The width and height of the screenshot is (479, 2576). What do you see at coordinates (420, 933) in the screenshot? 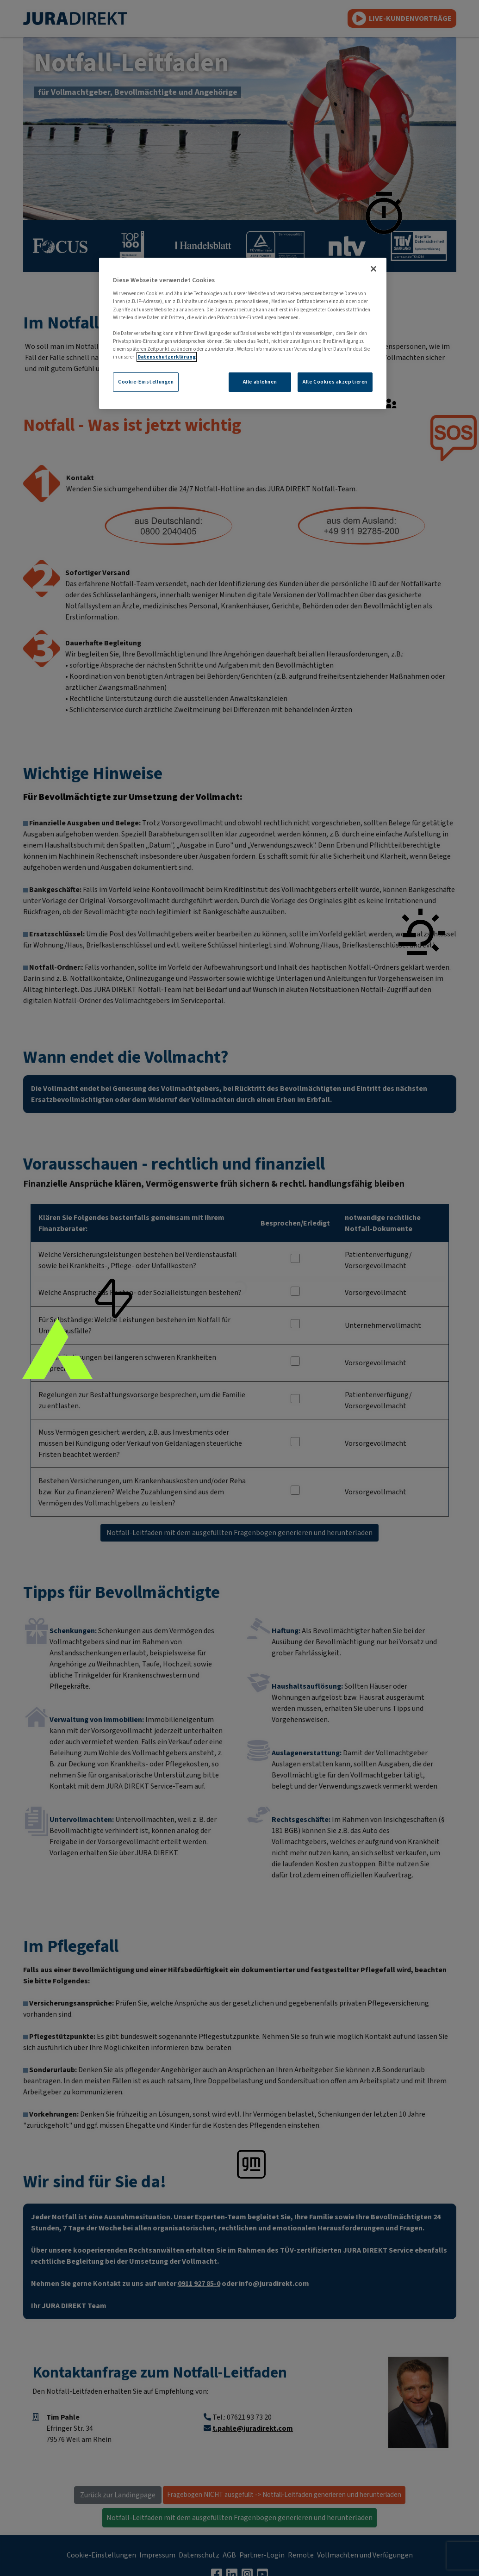
I see `indicates foggy or hazy weather conditions` at bounding box center [420, 933].